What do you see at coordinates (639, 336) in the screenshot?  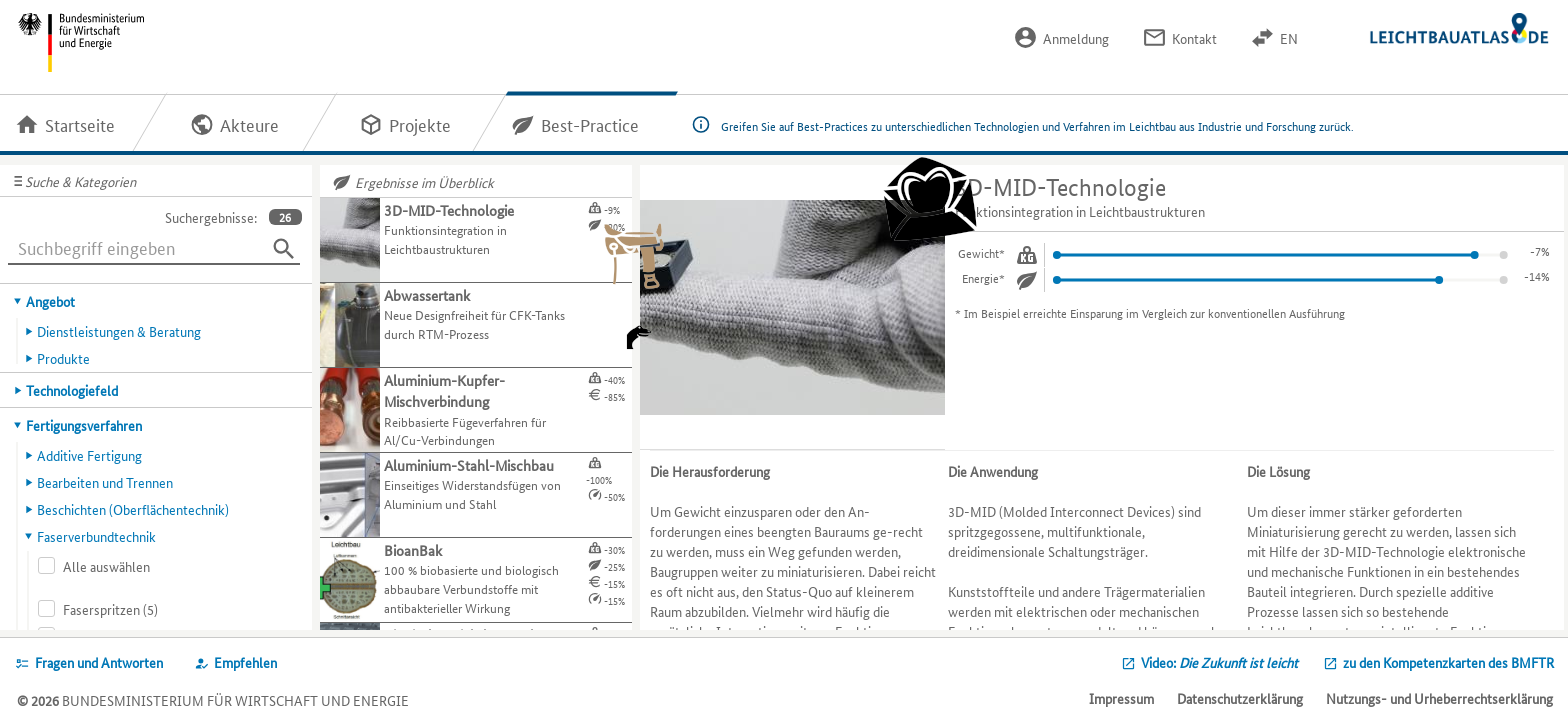 I see `access dinosaur-related content or games` at bounding box center [639, 336].